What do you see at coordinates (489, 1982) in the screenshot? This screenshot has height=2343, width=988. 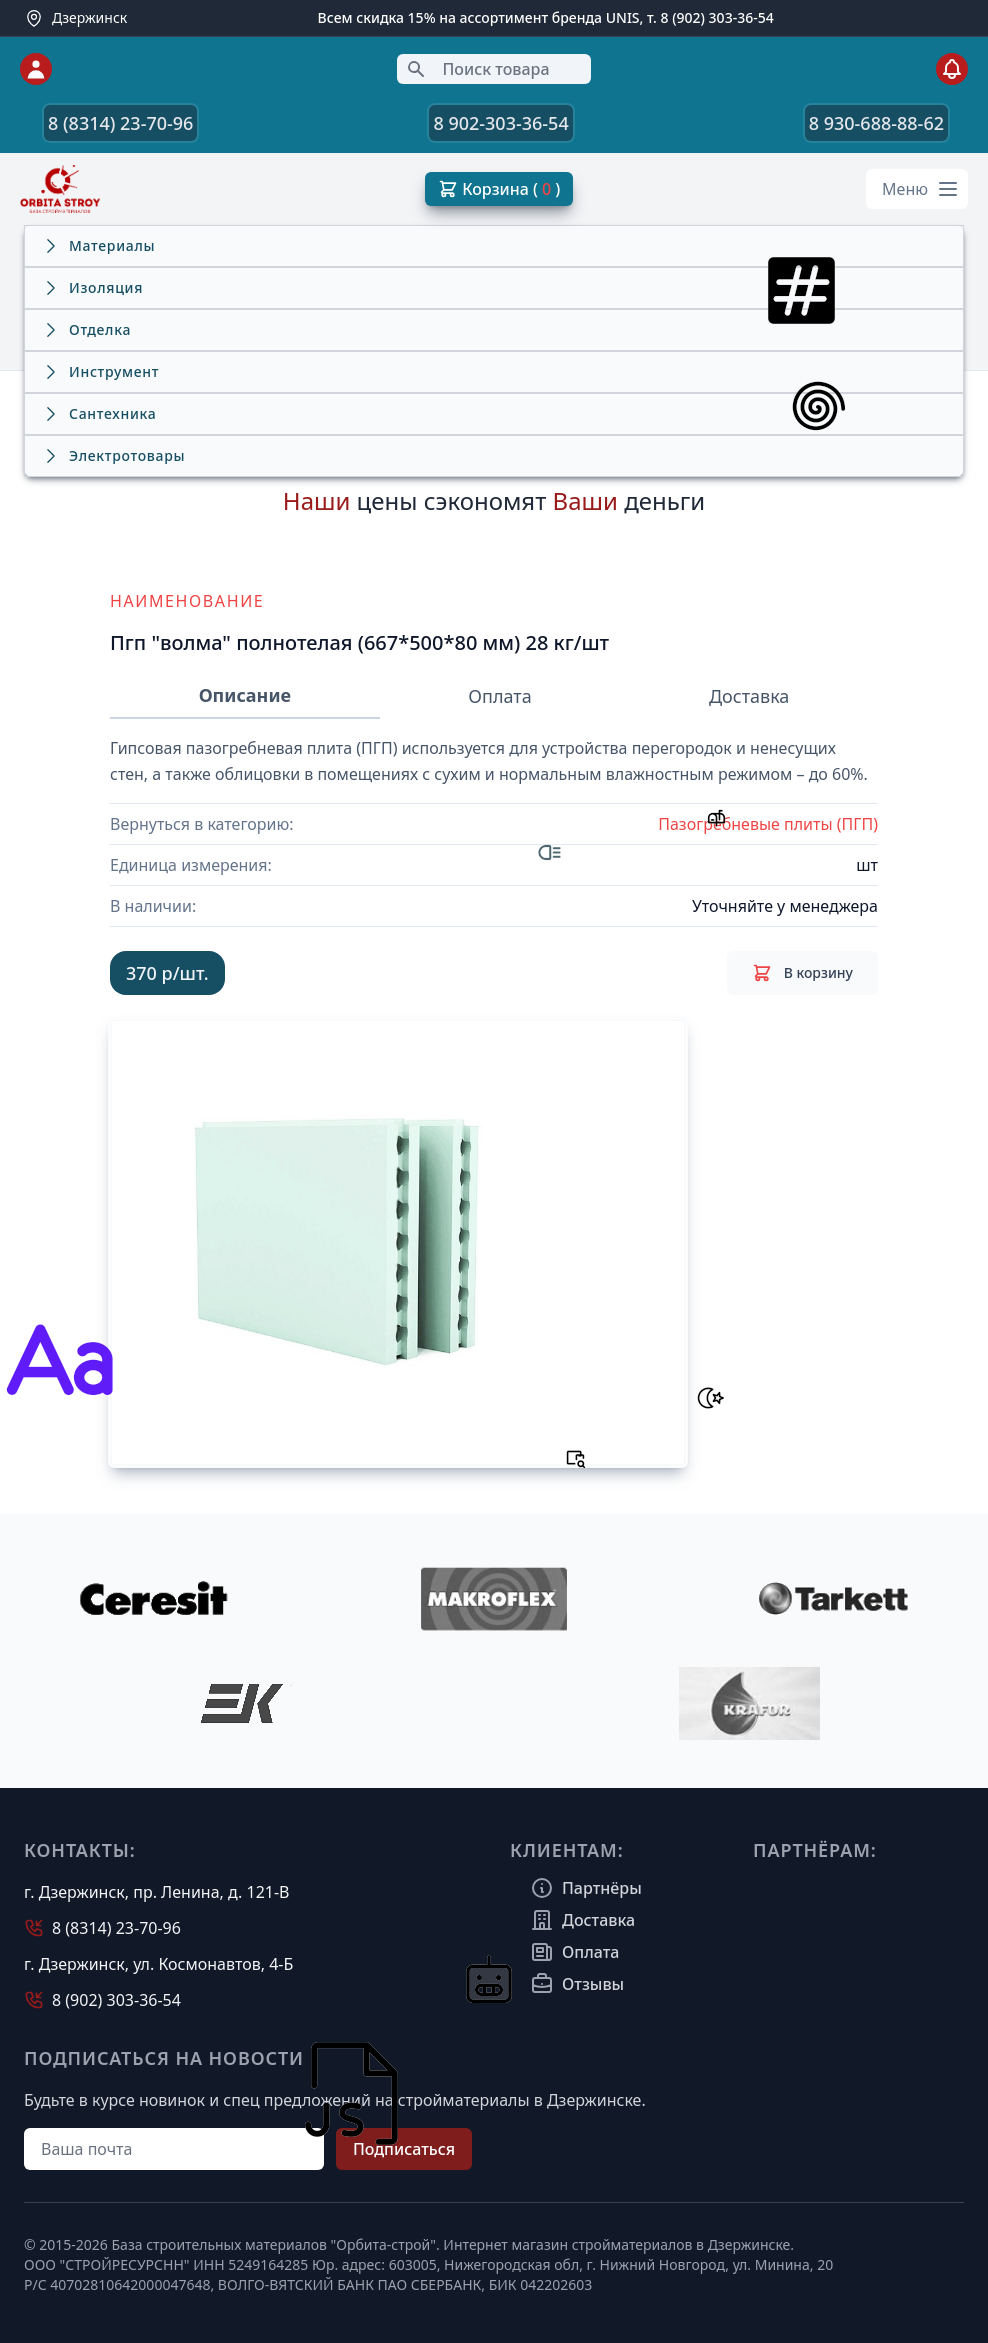 I see `access AI assistant or chatbot` at bounding box center [489, 1982].